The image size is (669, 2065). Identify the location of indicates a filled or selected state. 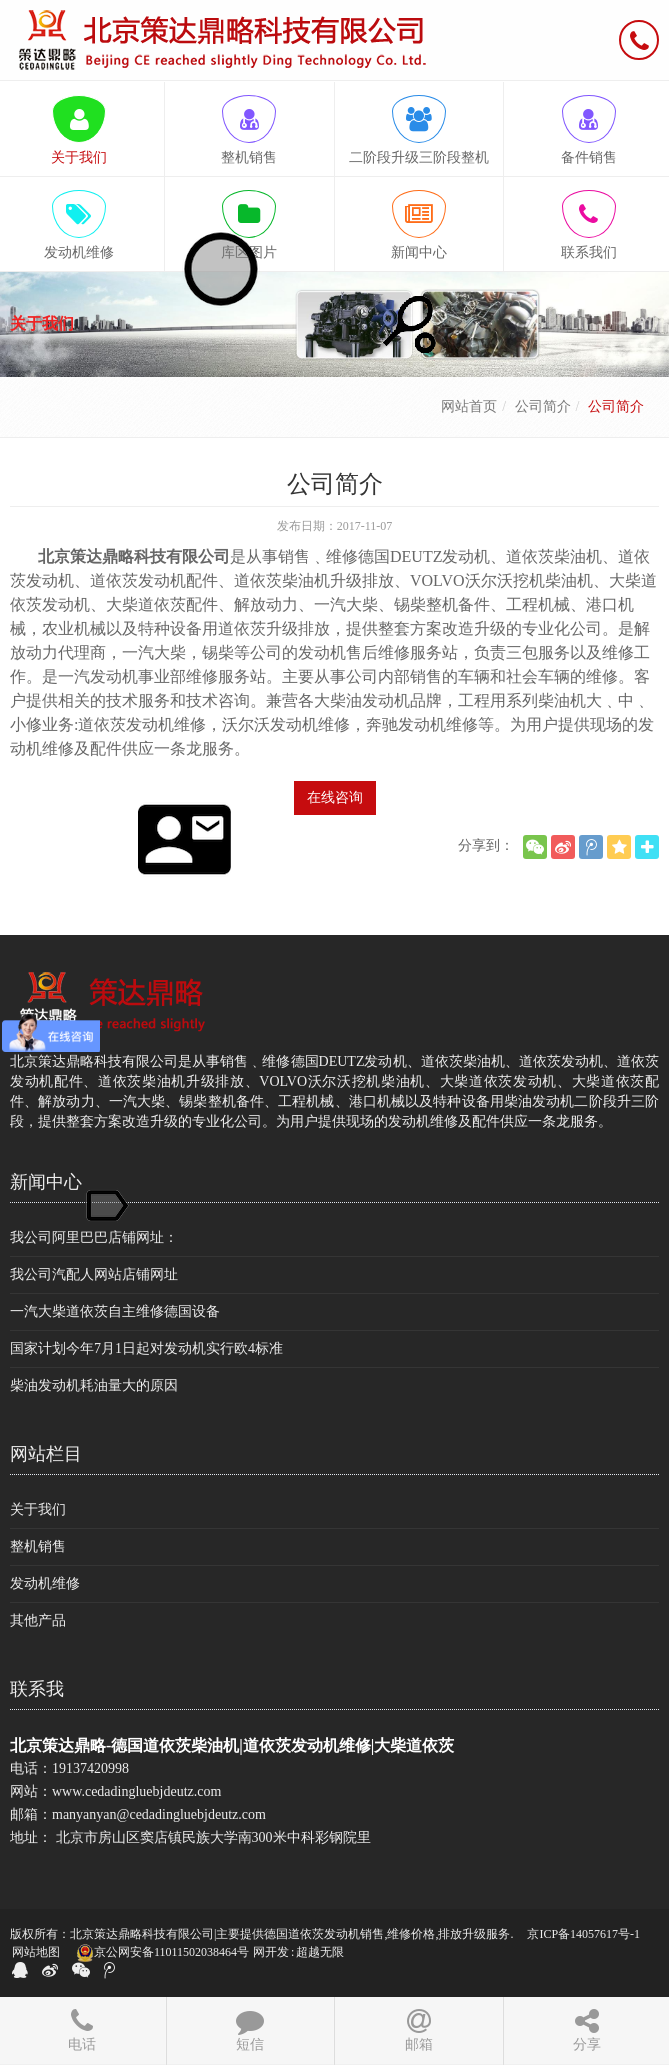
(221, 269).